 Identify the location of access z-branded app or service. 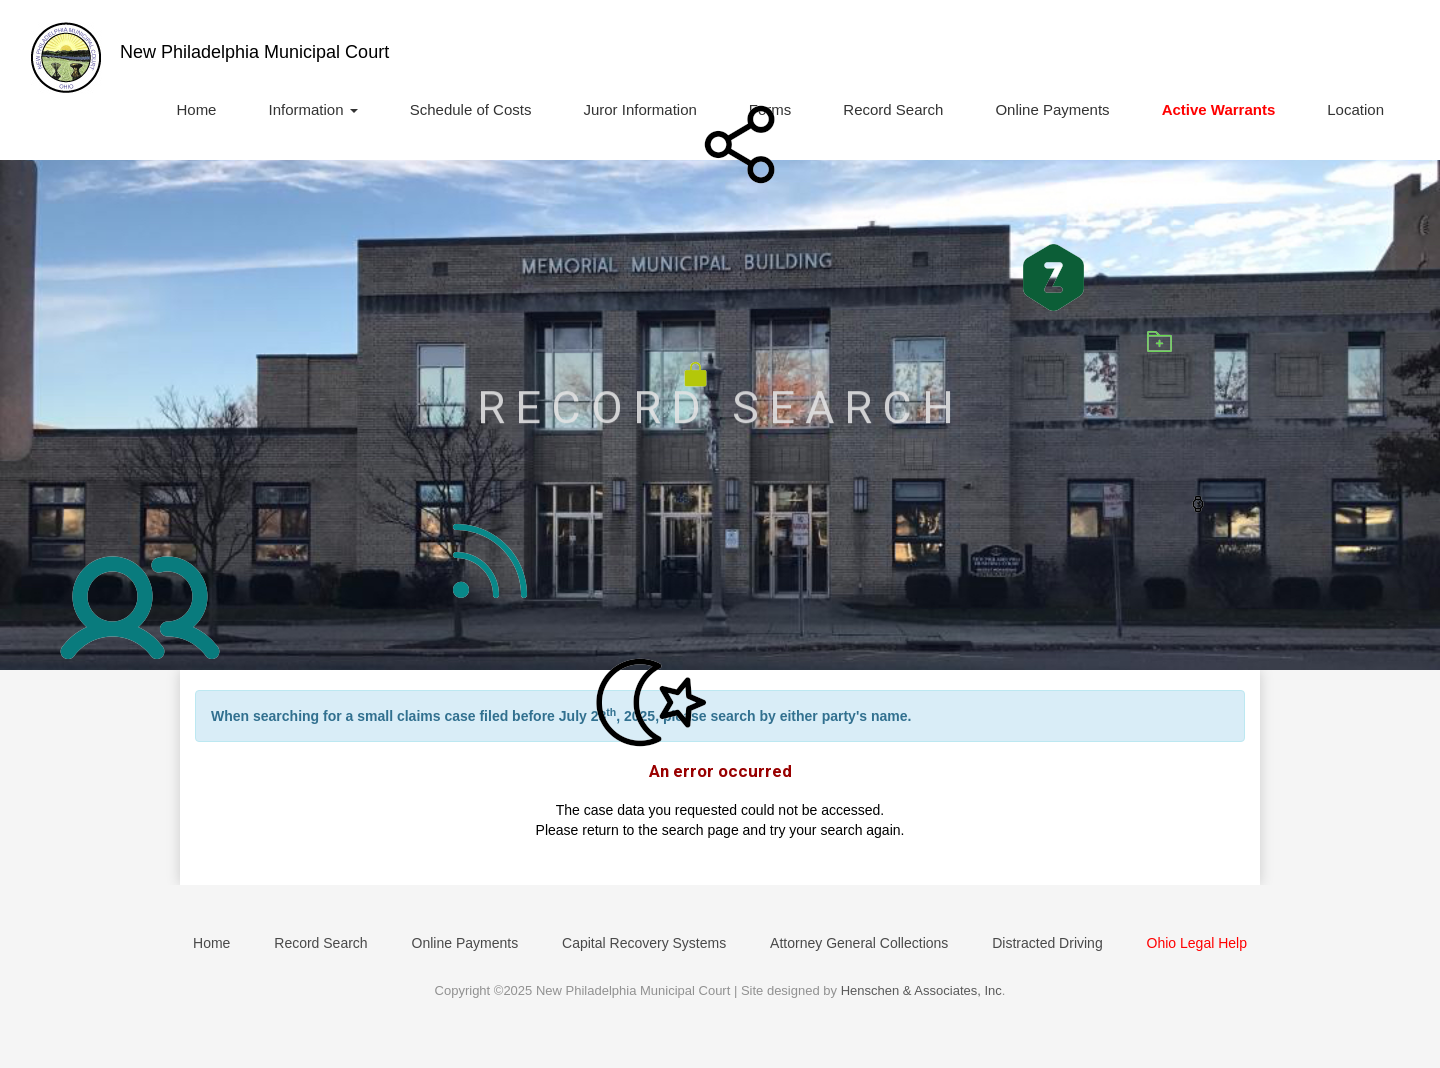
(1053, 277).